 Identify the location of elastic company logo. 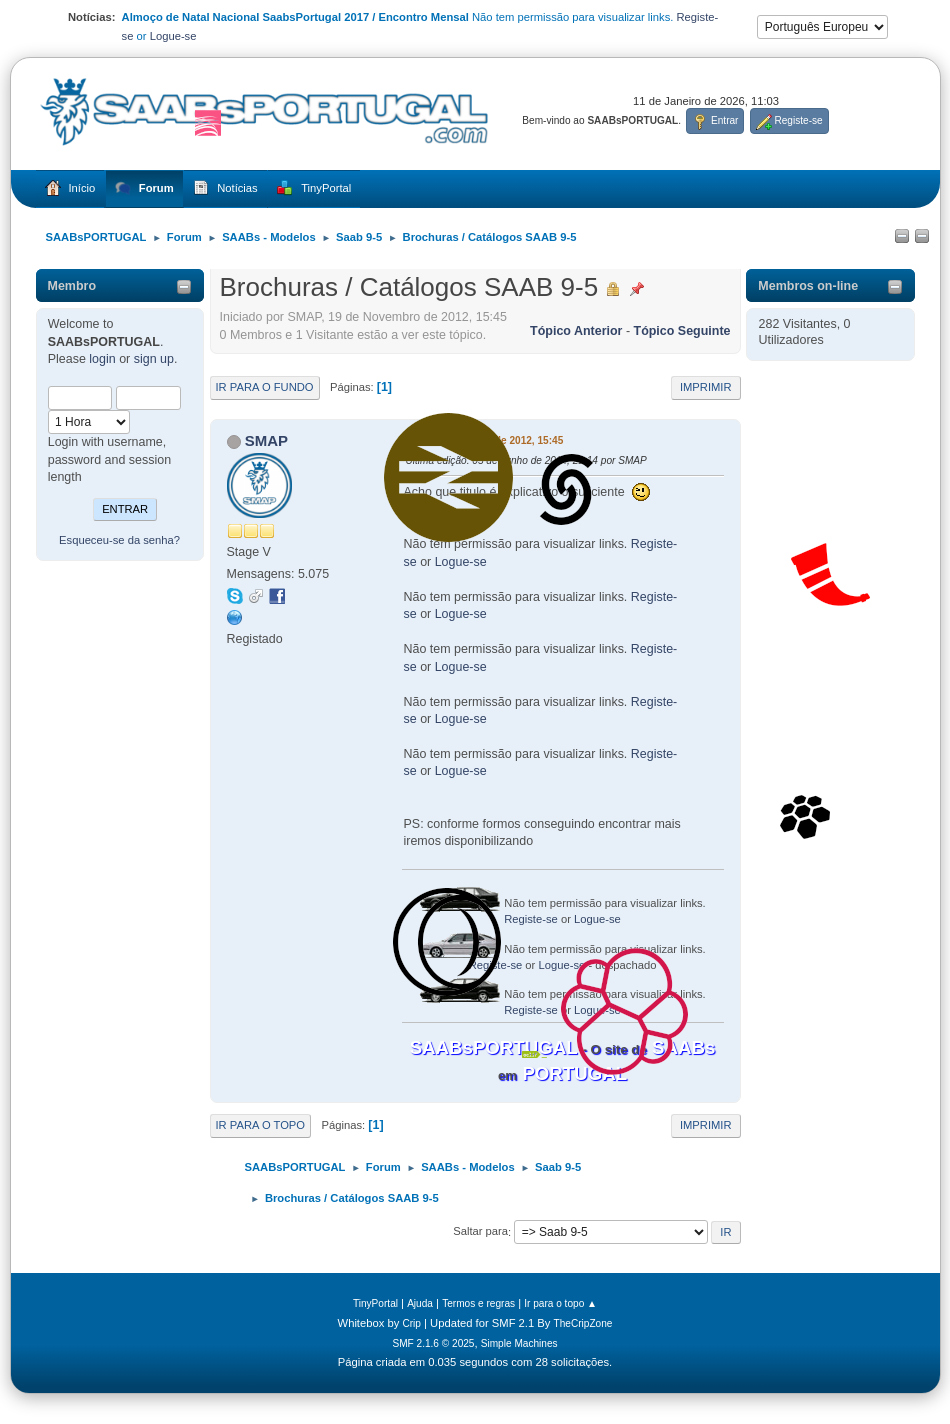
(624, 1011).